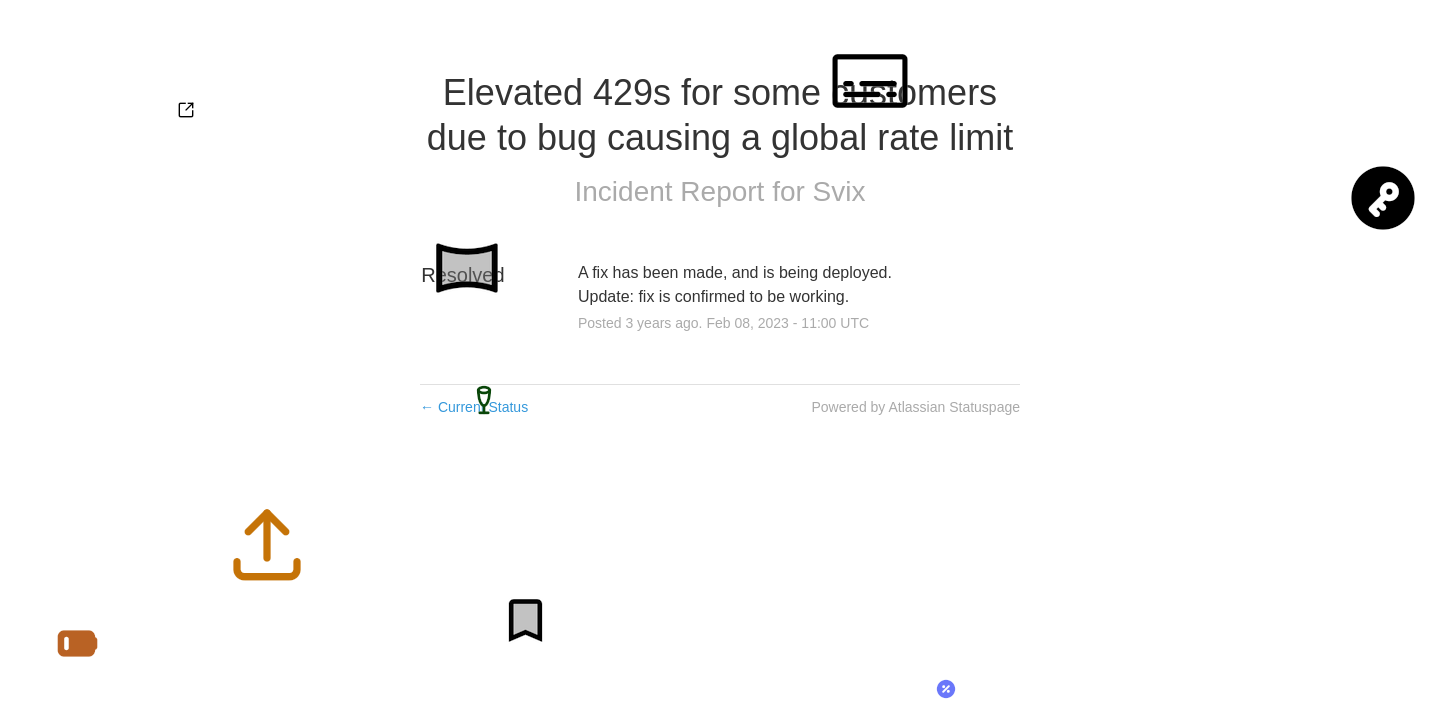  What do you see at coordinates (525, 620) in the screenshot?
I see `save this item for later` at bounding box center [525, 620].